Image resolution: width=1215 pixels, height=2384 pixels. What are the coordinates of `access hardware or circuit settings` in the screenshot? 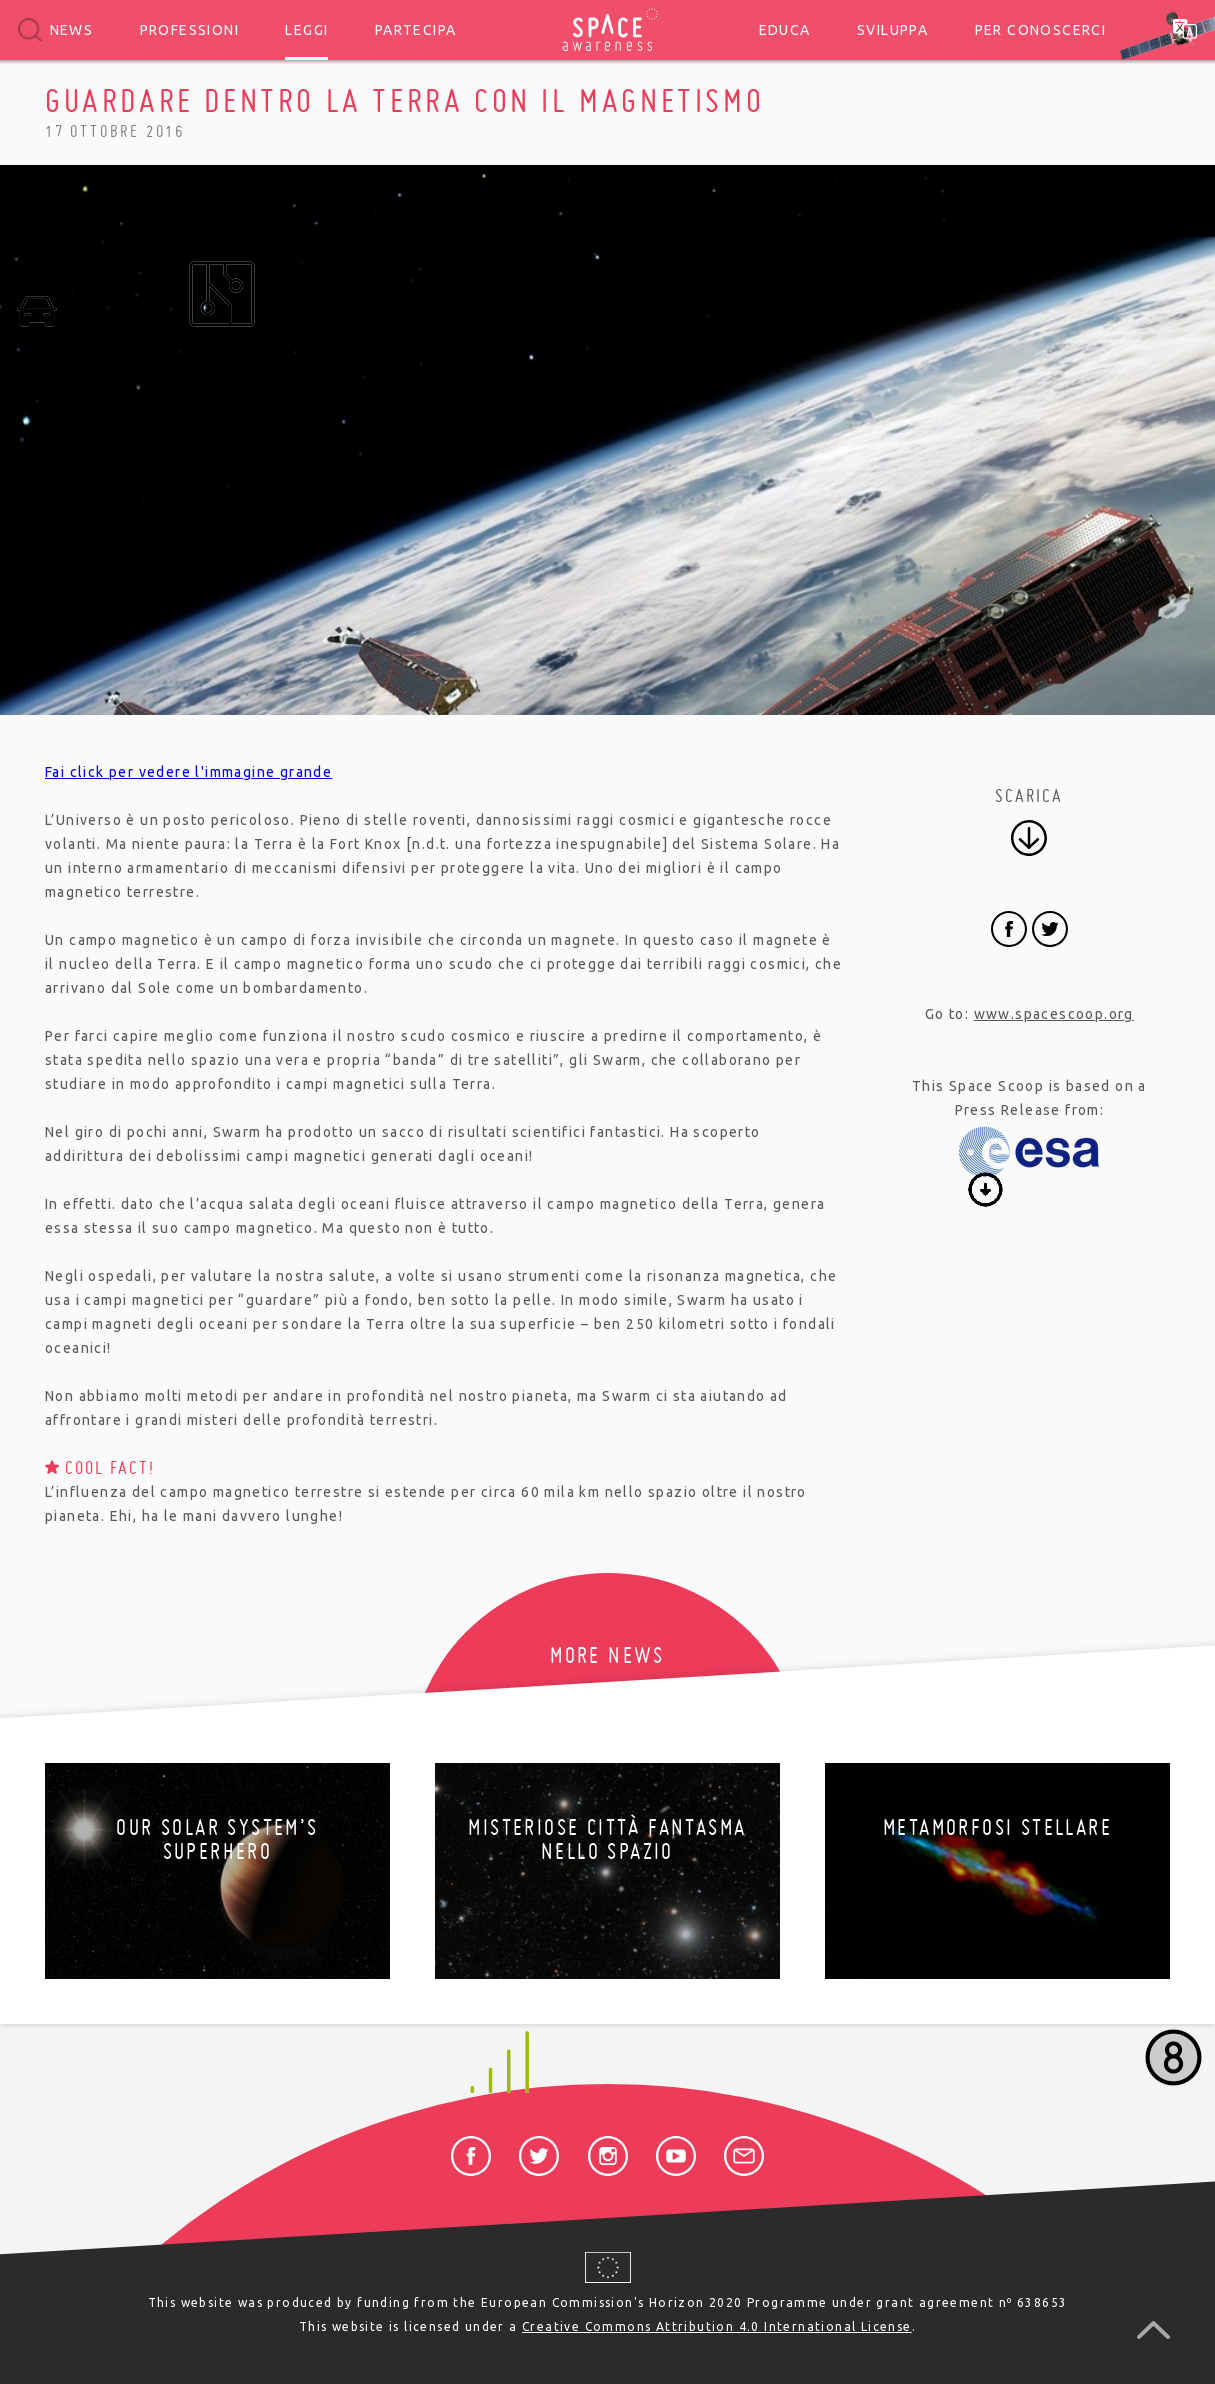 It's located at (222, 294).